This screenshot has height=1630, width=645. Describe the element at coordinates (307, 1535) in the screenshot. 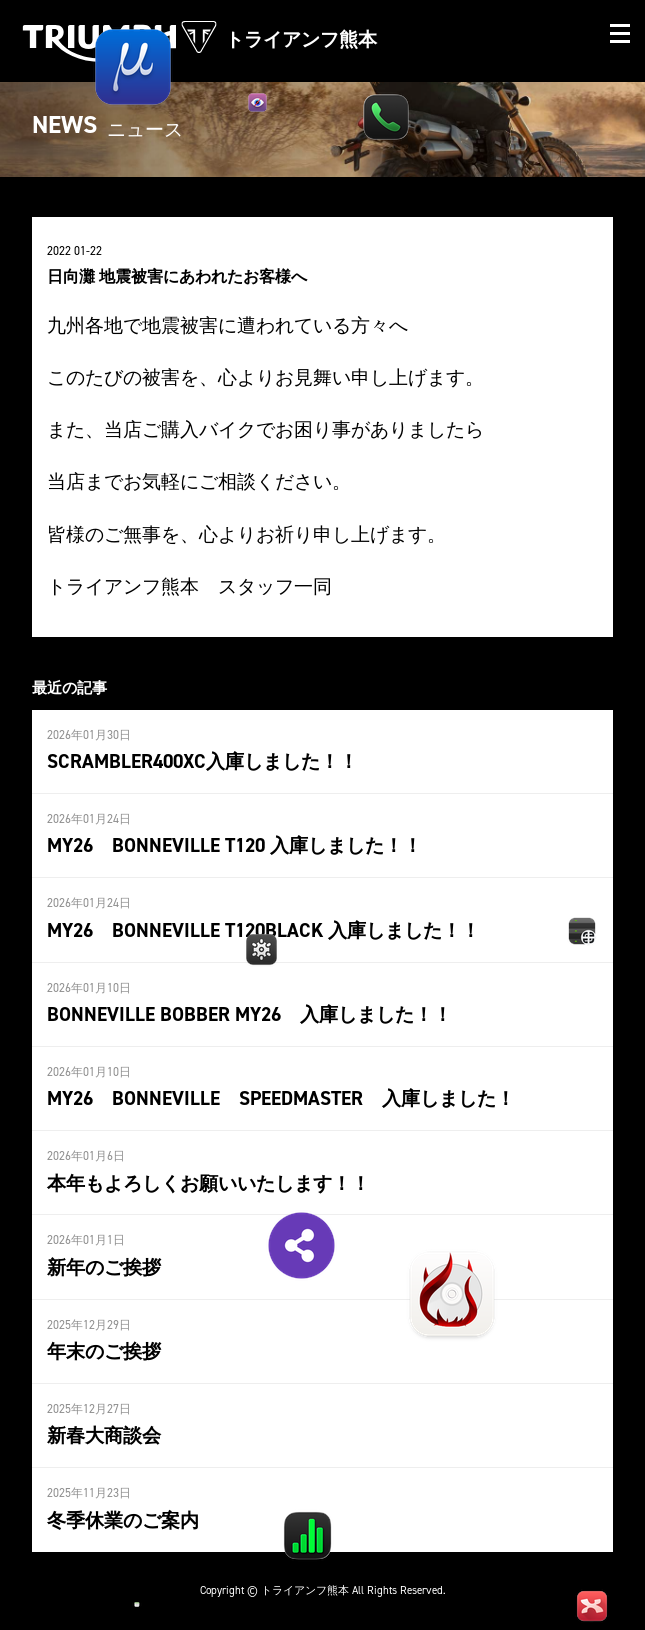

I see `open apple numbers spreadsheet app` at that location.